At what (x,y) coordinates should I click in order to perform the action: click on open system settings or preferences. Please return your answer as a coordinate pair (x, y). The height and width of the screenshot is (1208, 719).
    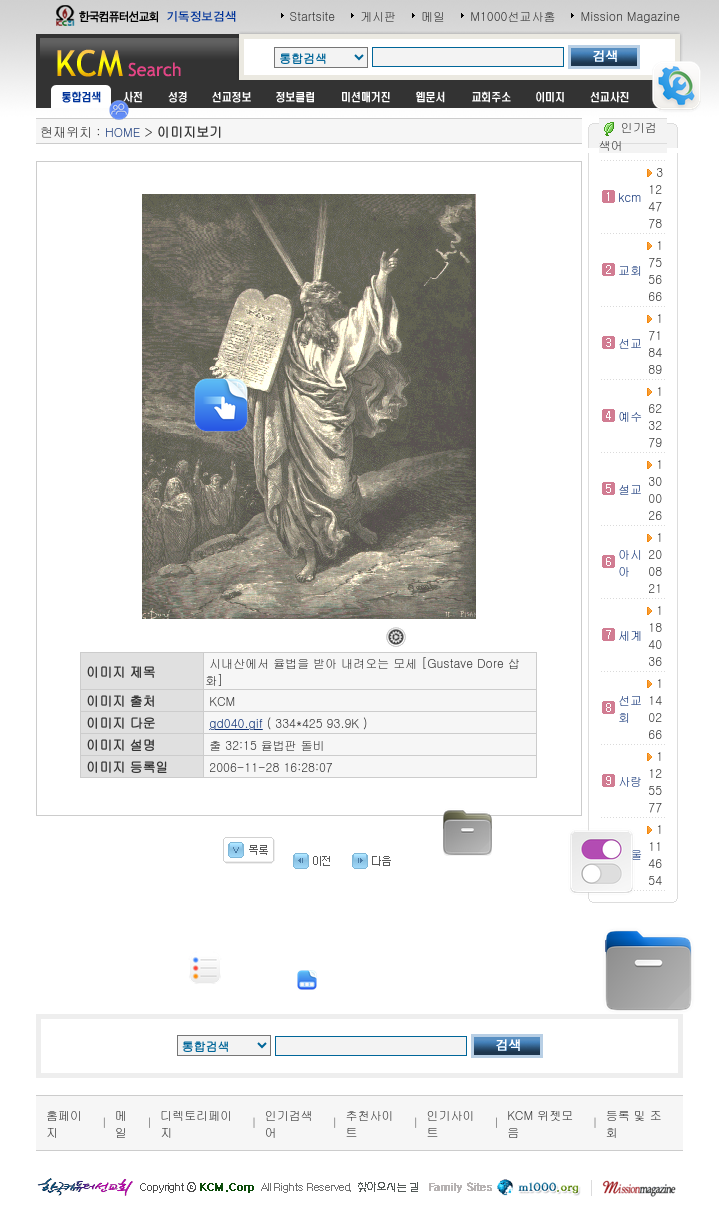
    Looking at the image, I should click on (601, 861).